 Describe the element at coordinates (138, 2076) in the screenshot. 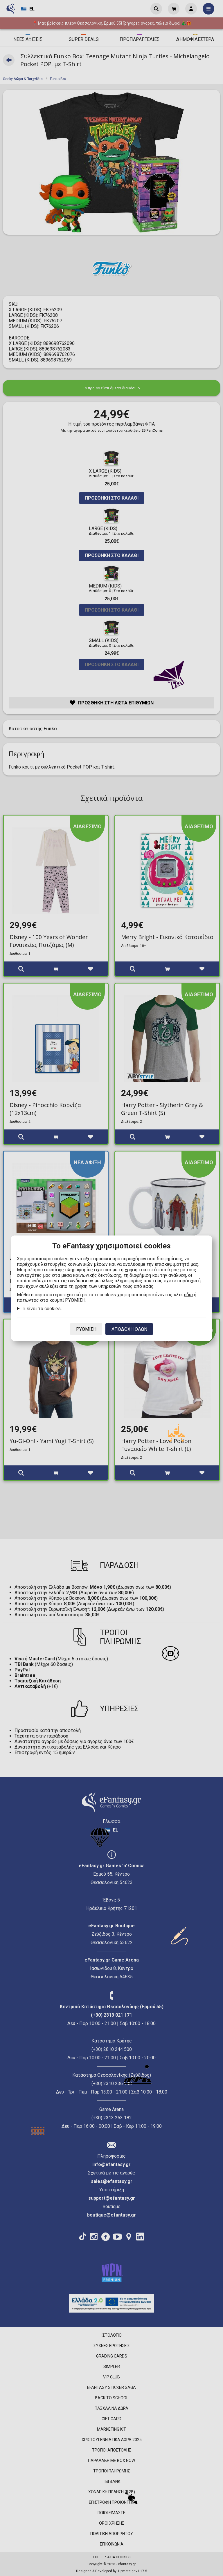

I see `uluru landmark or australian destination` at that location.